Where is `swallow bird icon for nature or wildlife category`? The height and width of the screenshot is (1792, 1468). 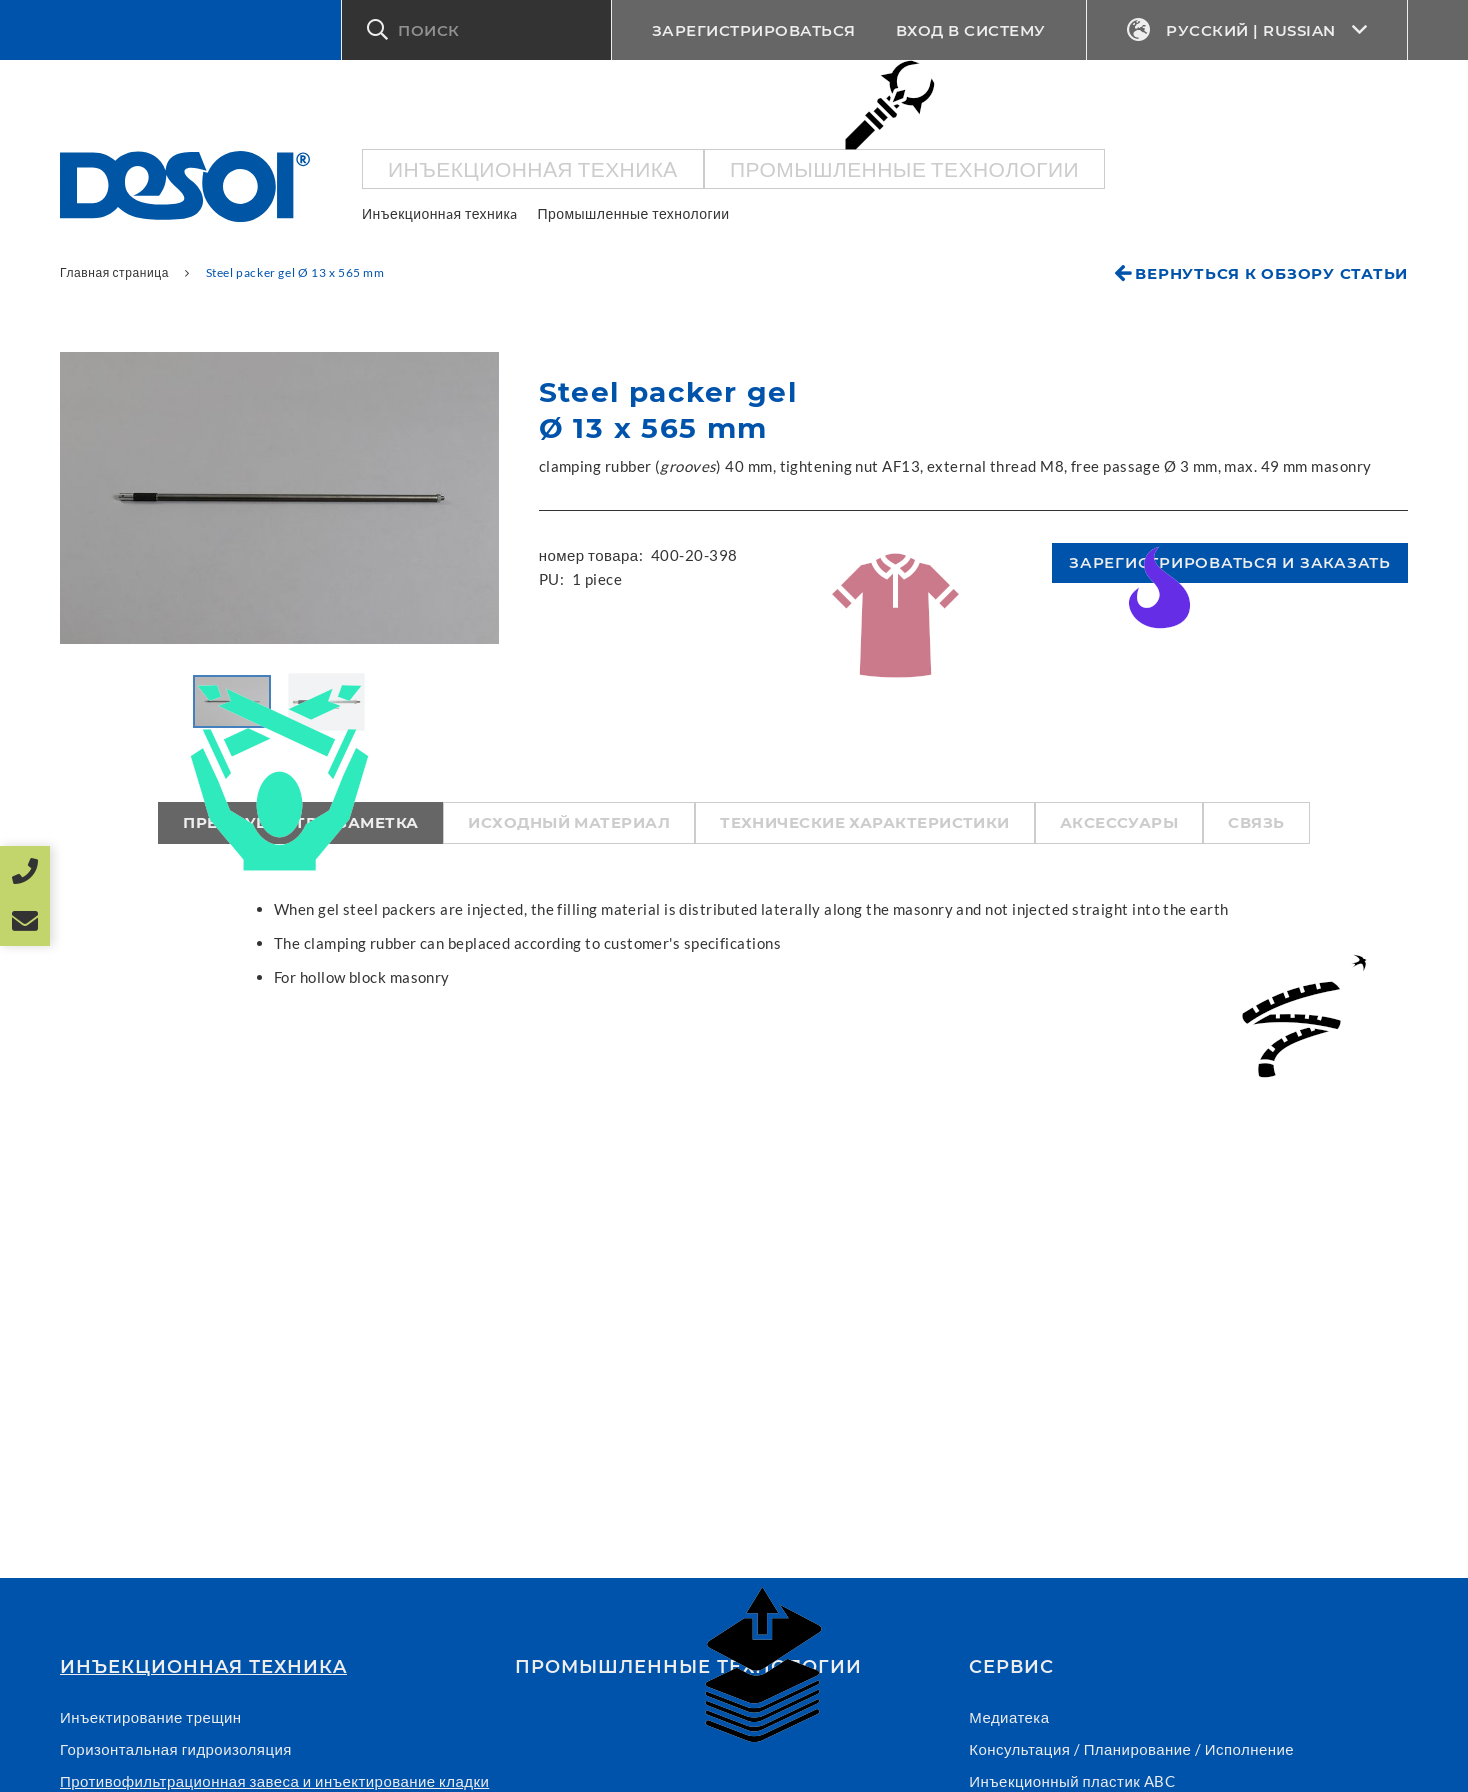 swallow bird icon for nature or wildlife category is located at coordinates (1359, 963).